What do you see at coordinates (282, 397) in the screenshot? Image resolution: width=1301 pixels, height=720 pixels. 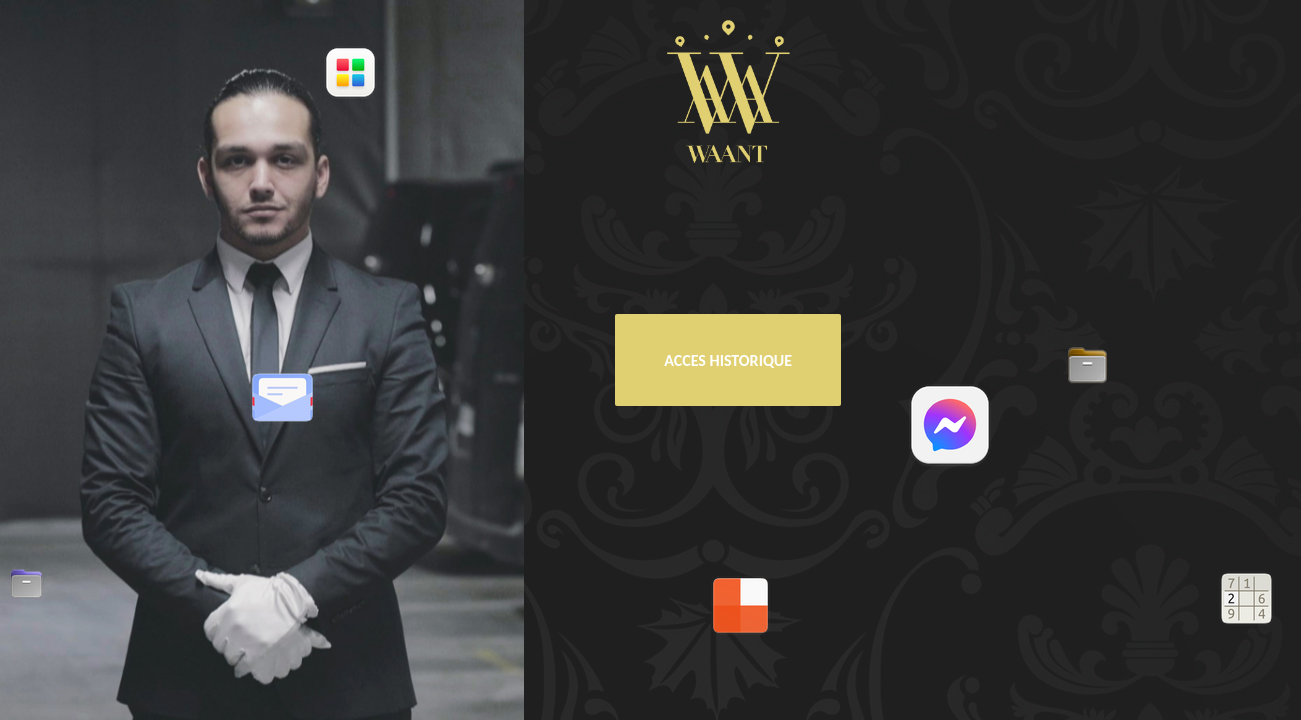 I see `open the mail app` at bounding box center [282, 397].